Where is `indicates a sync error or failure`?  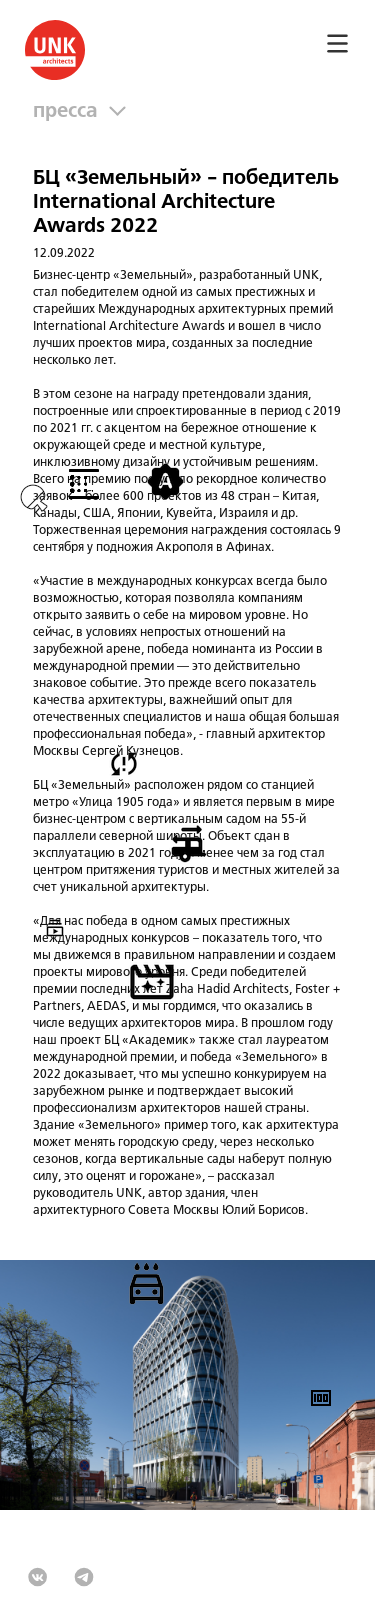 indicates a sync error or failure is located at coordinates (124, 764).